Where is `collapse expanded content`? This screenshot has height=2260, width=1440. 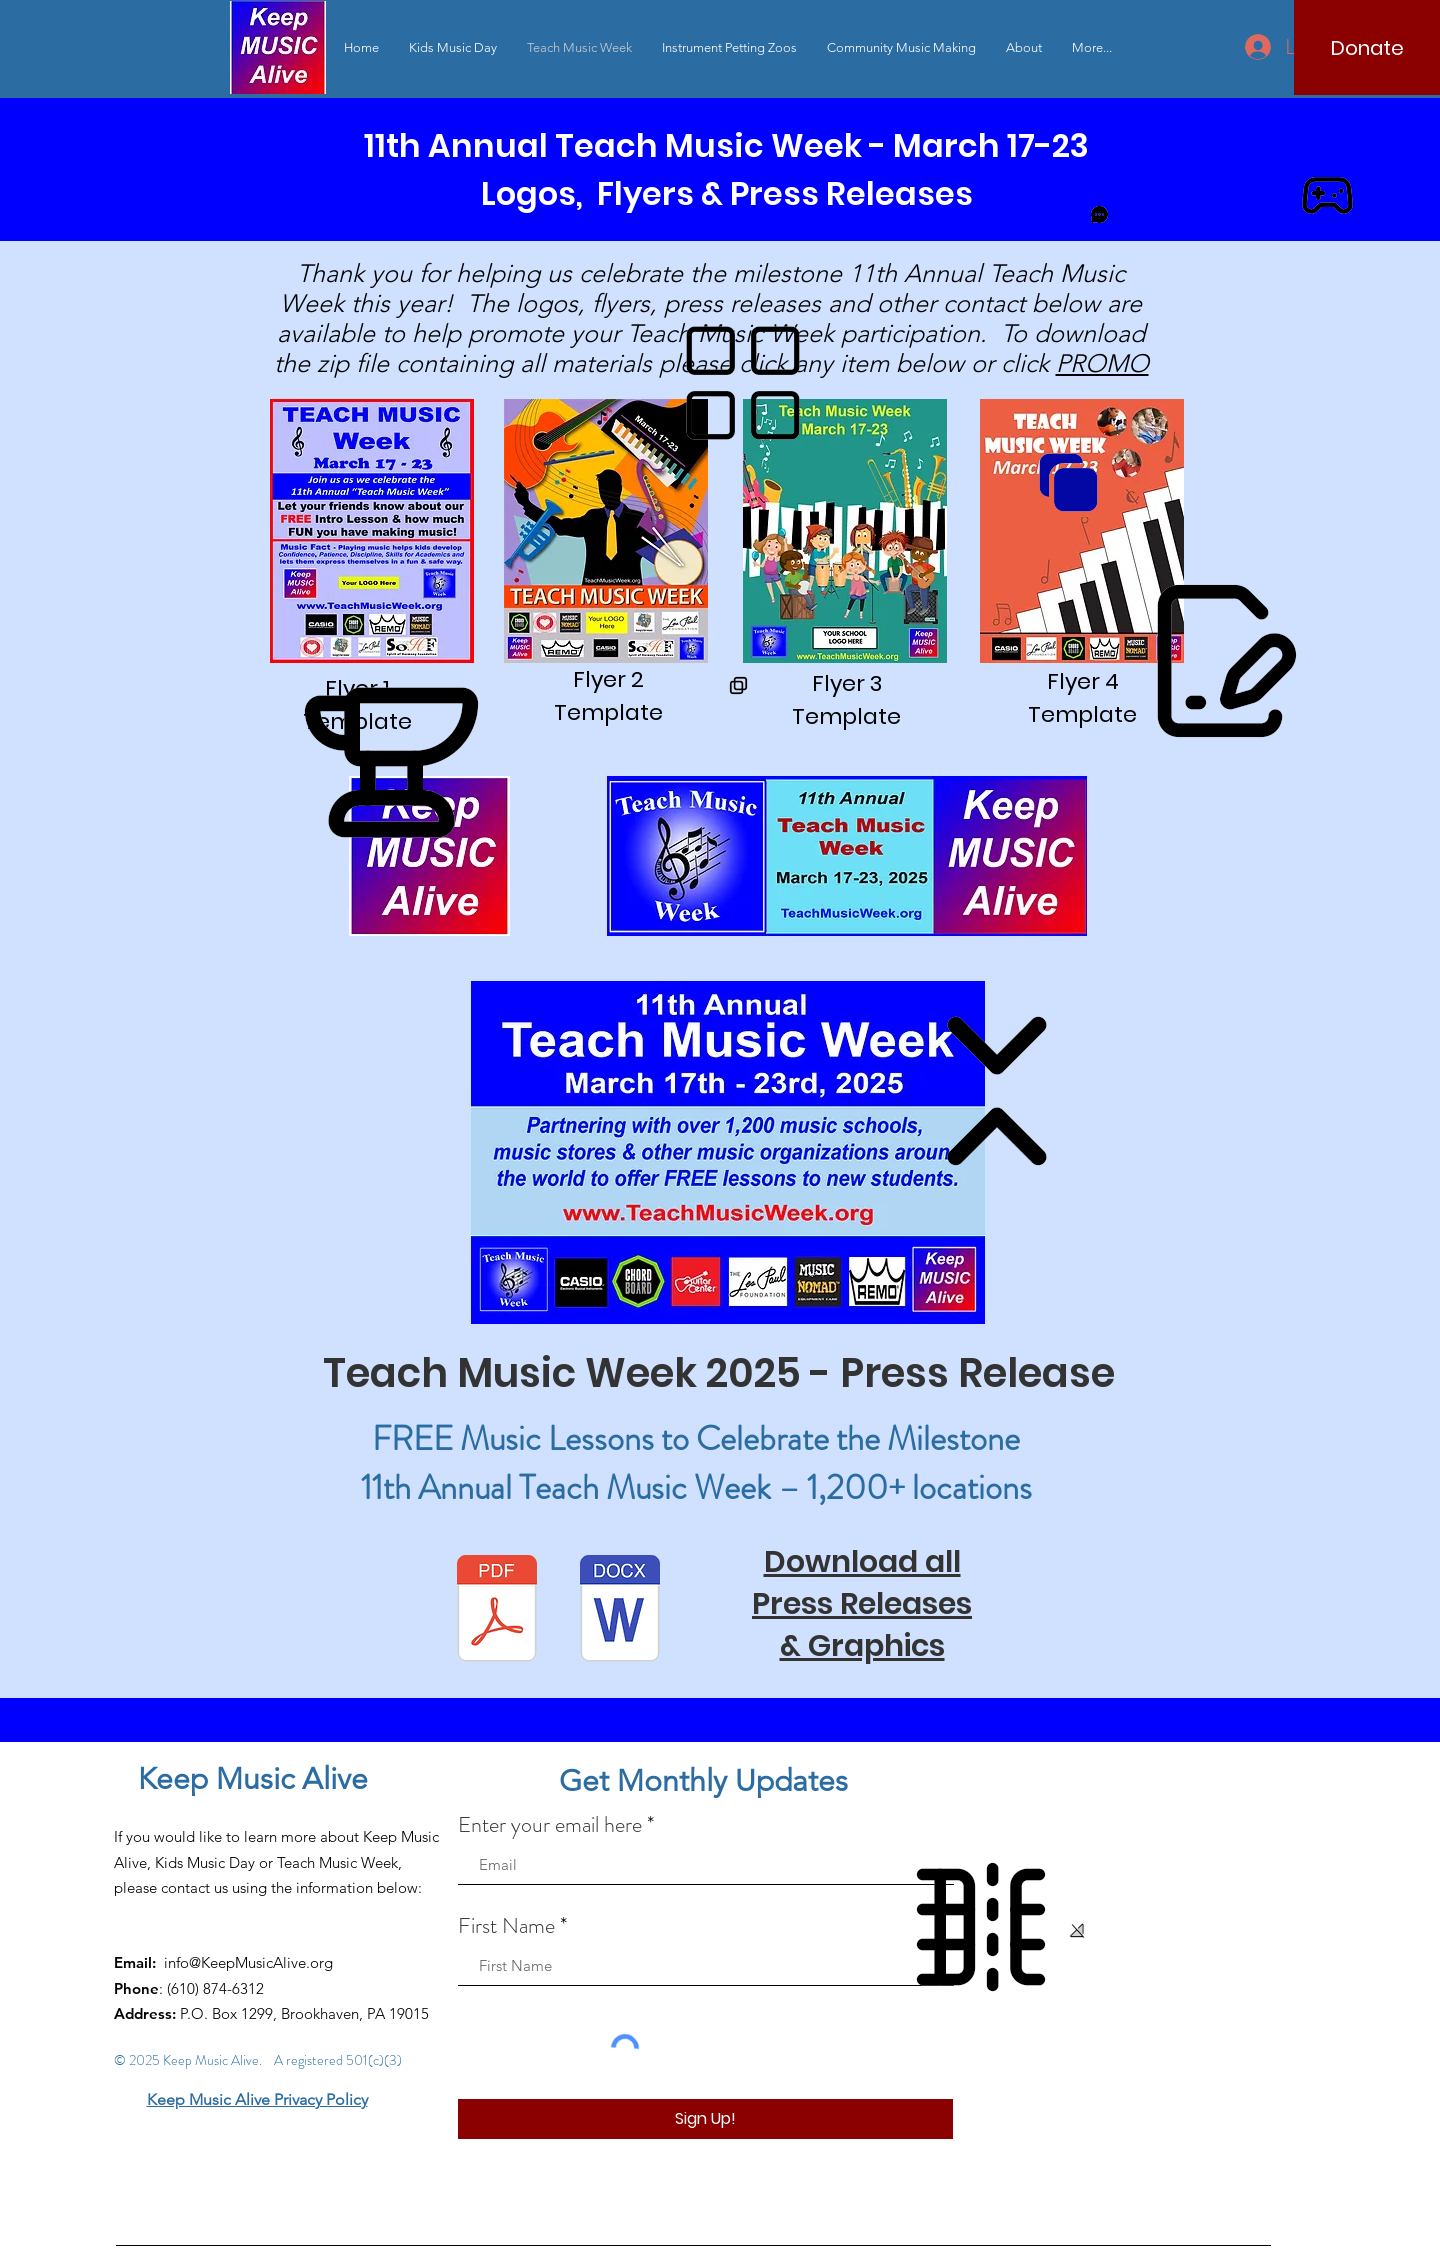
collapse expanded content is located at coordinates (997, 1091).